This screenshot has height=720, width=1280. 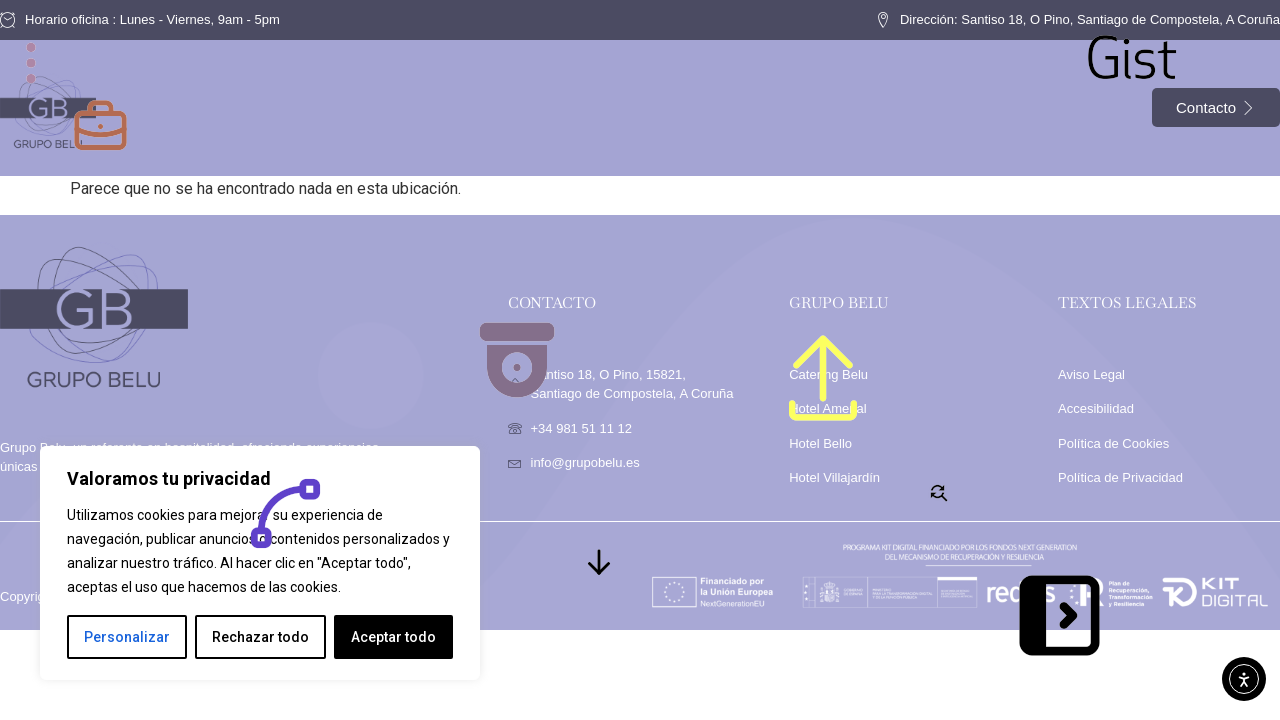 I want to click on open more options menu, so click(x=31, y=63).